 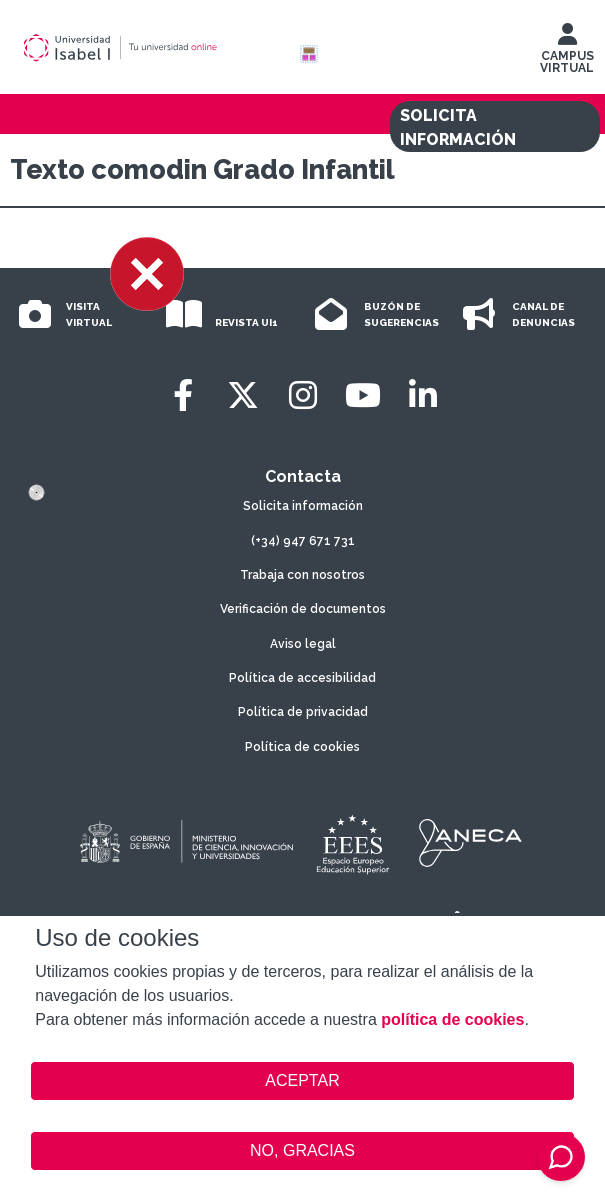 What do you see at coordinates (309, 54) in the screenshot?
I see `select all items in the current view` at bounding box center [309, 54].